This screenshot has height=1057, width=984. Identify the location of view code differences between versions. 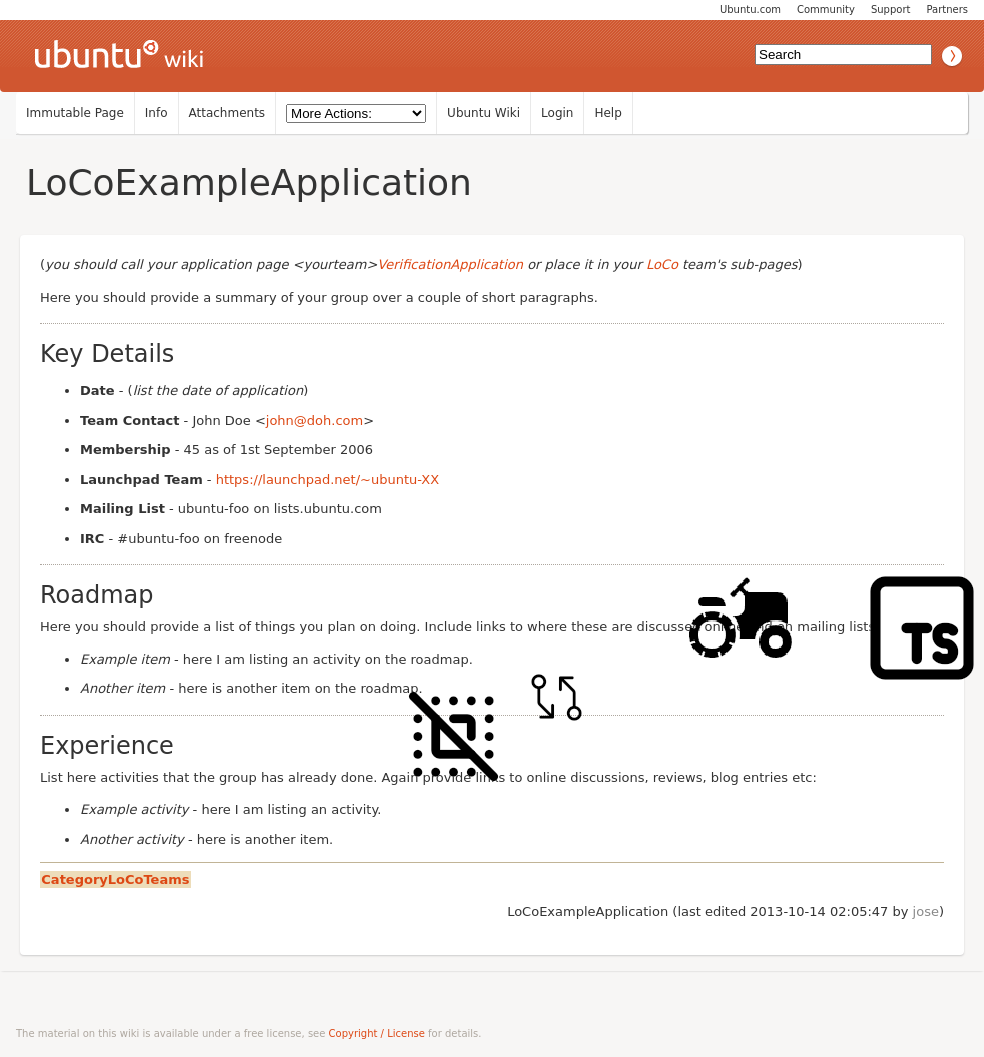
(556, 697).